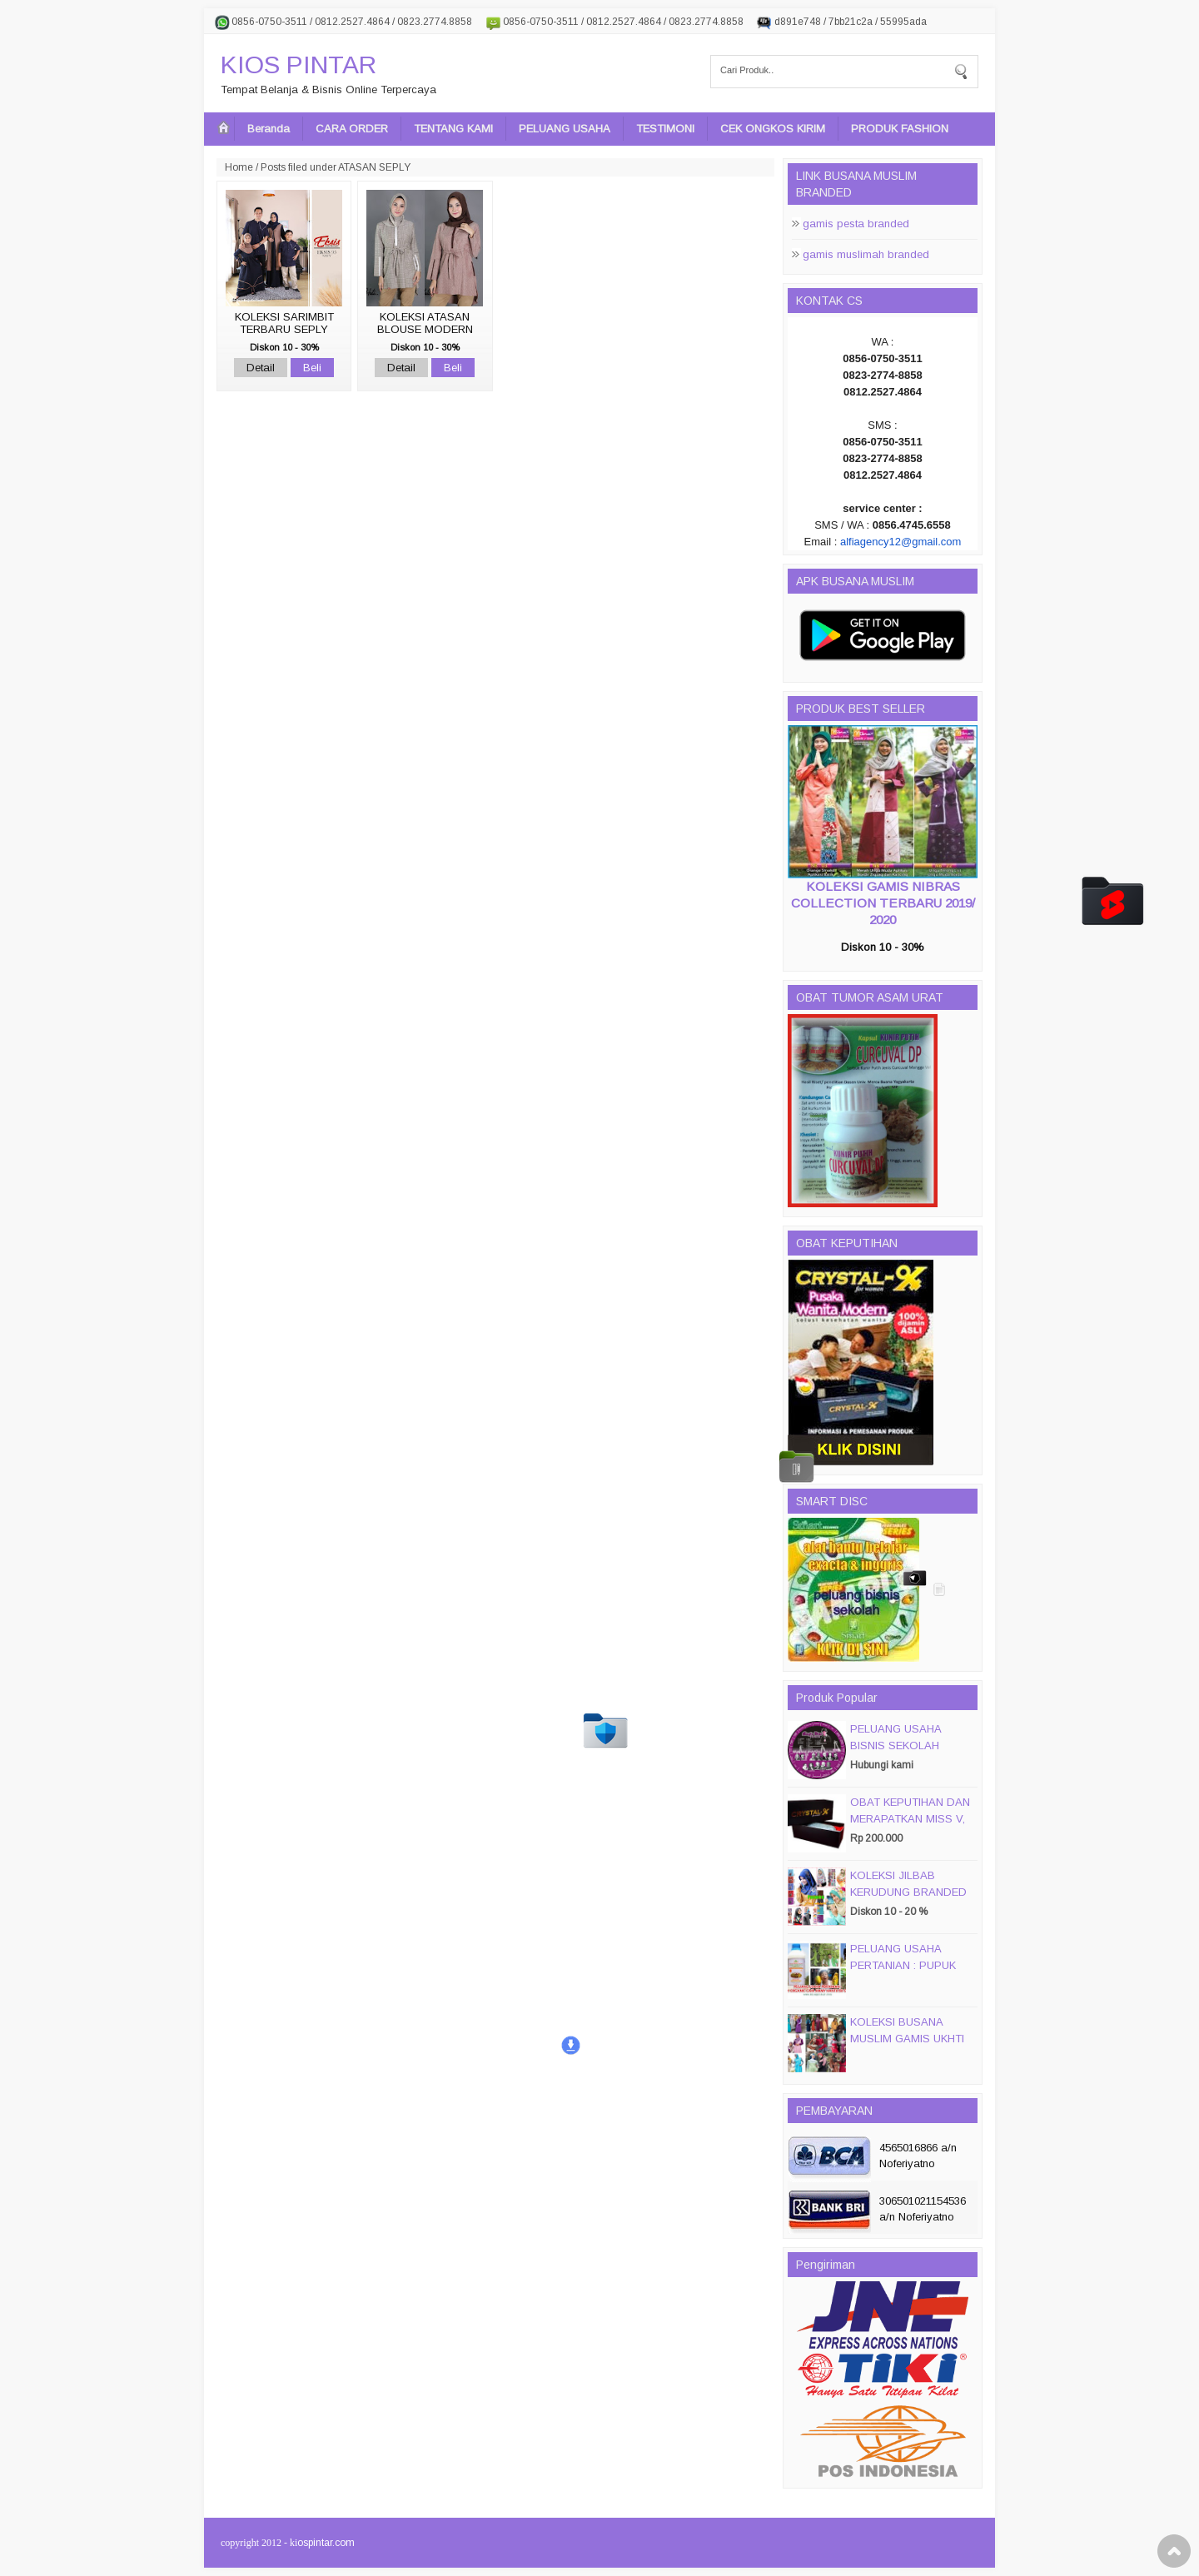  What do you see at coordinates (605, 1732) in the screenshot?
I see `open microsoft defender security files folder` at bounding box center [605, 1732].